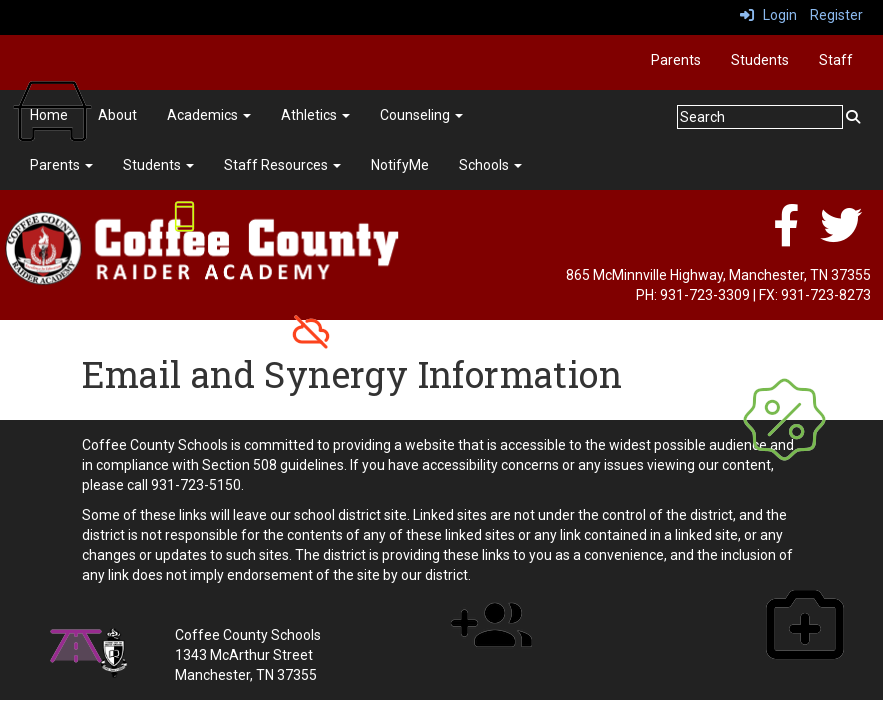 This screenshot has height=720, width=883. Describe the element at coordinates (491, 626) in the screenshot. I see `add a new member to the group` at that location.